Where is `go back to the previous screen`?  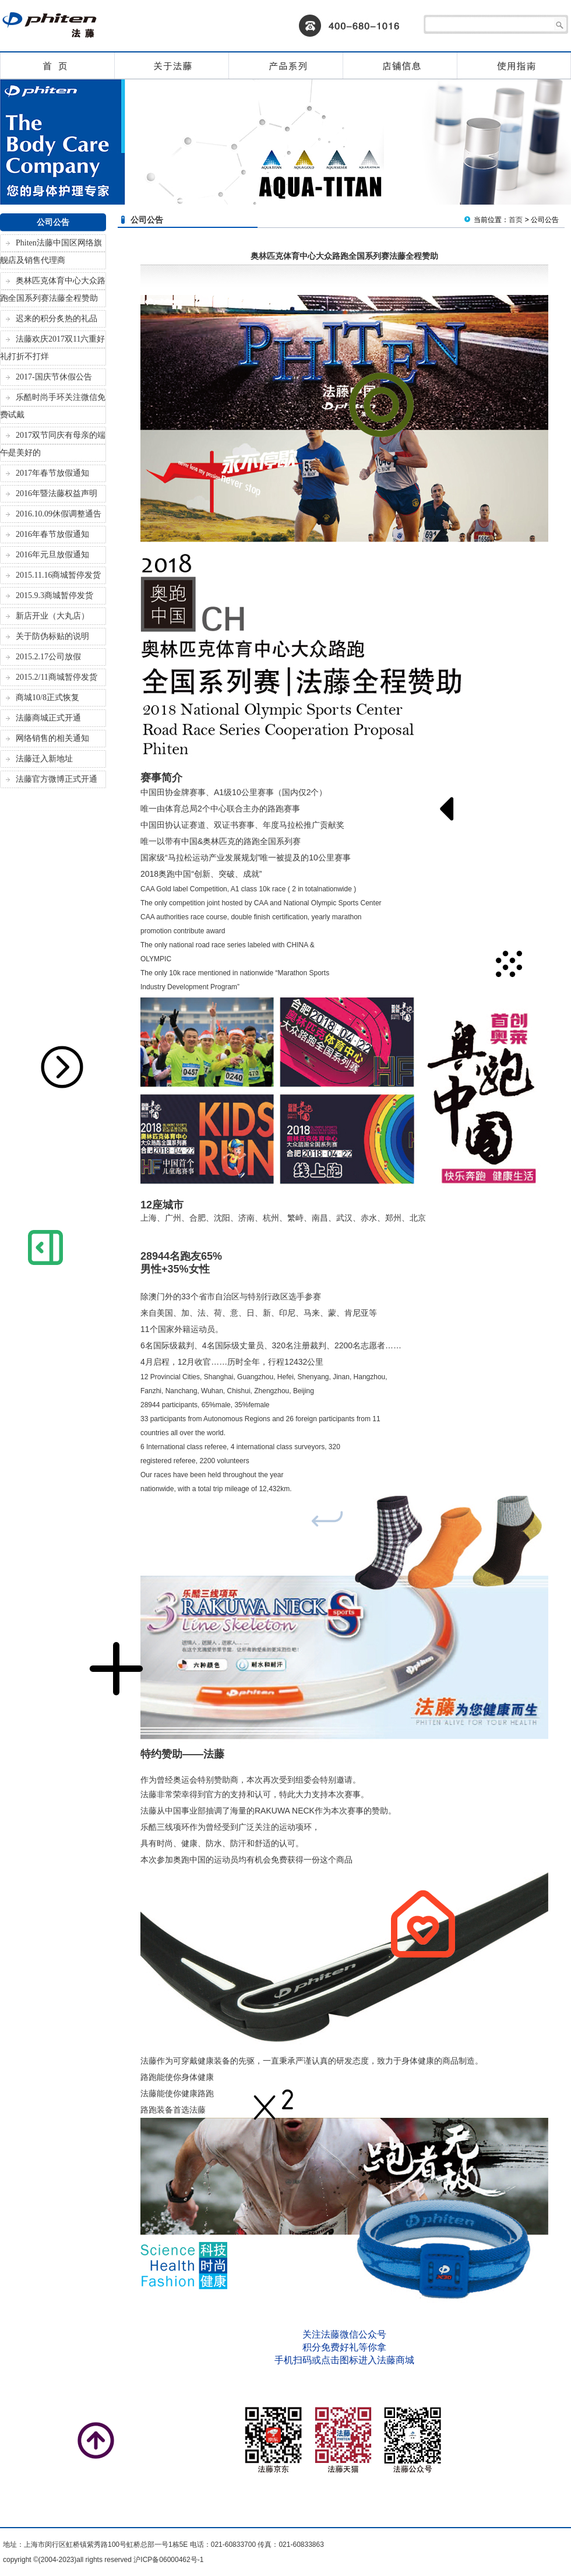 go back to the previous screen is located at coordinates (448, 809).